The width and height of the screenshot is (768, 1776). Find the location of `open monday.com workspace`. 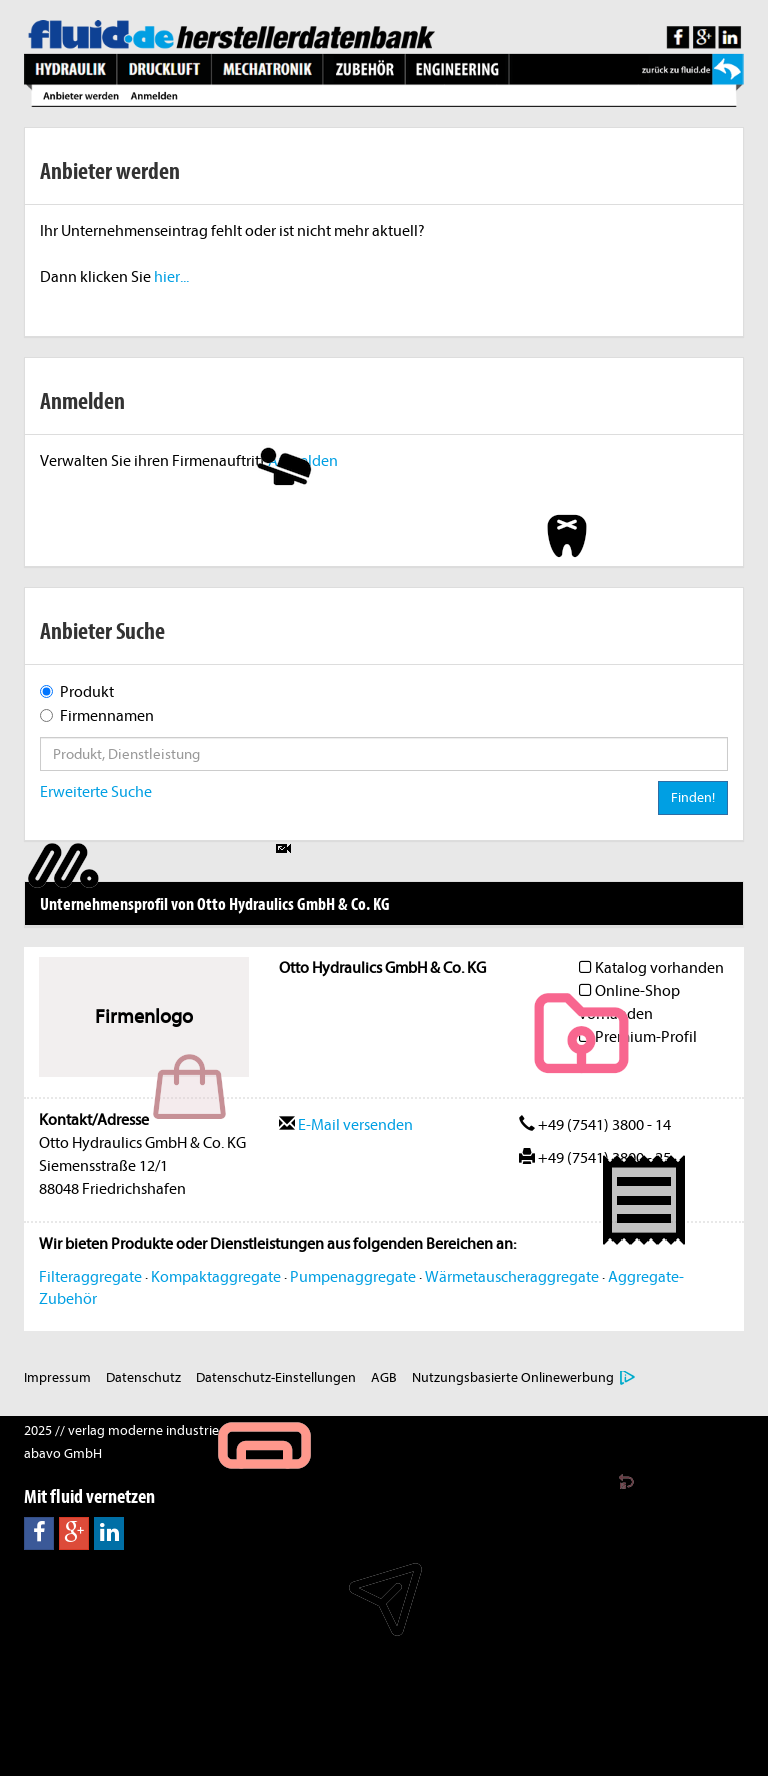

open monday.com workspace is located at coordinates (61, 865).